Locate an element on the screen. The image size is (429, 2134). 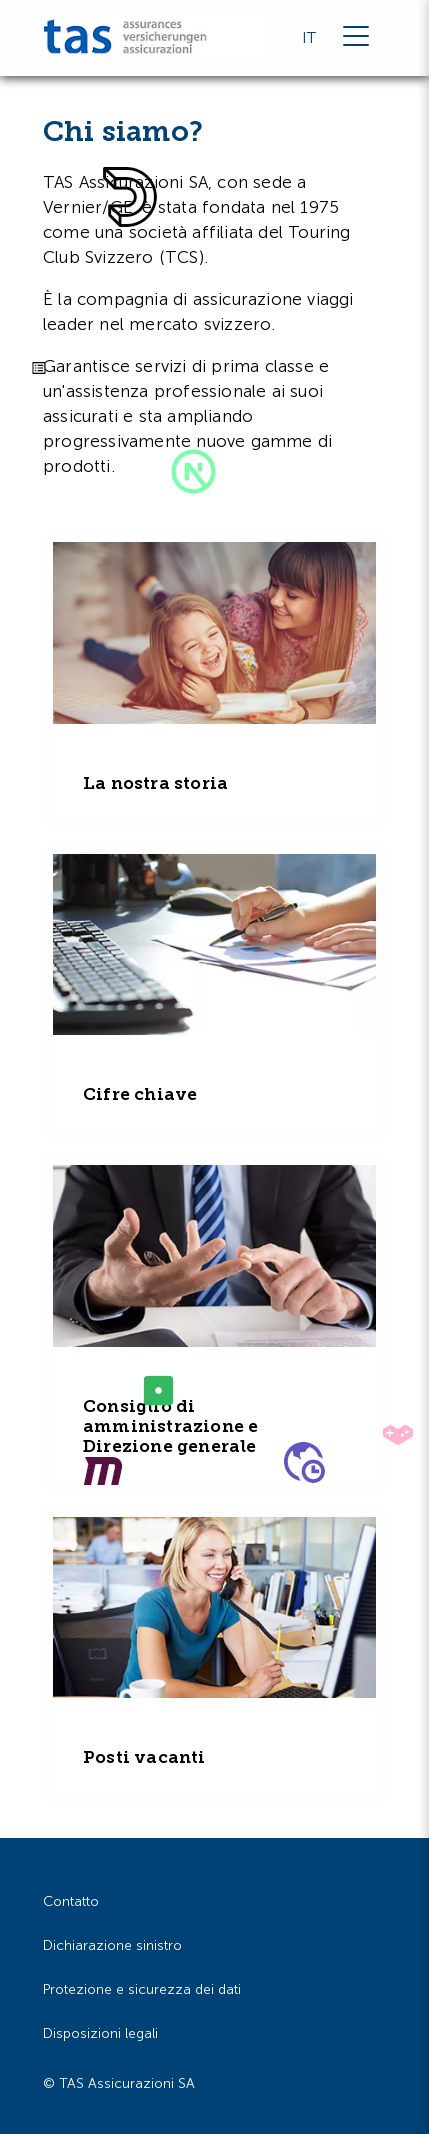
switch to list view is located at coordinates (39, 368).